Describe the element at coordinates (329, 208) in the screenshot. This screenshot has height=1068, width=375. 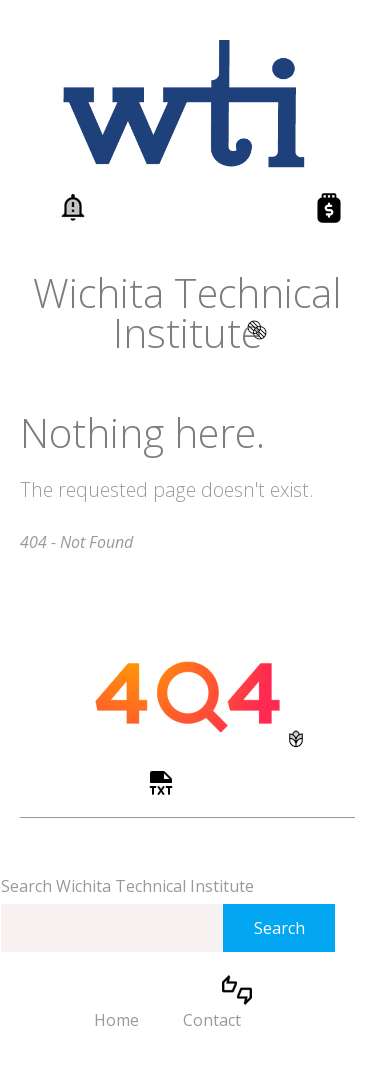
I see `leave a tip or donation` at that location.